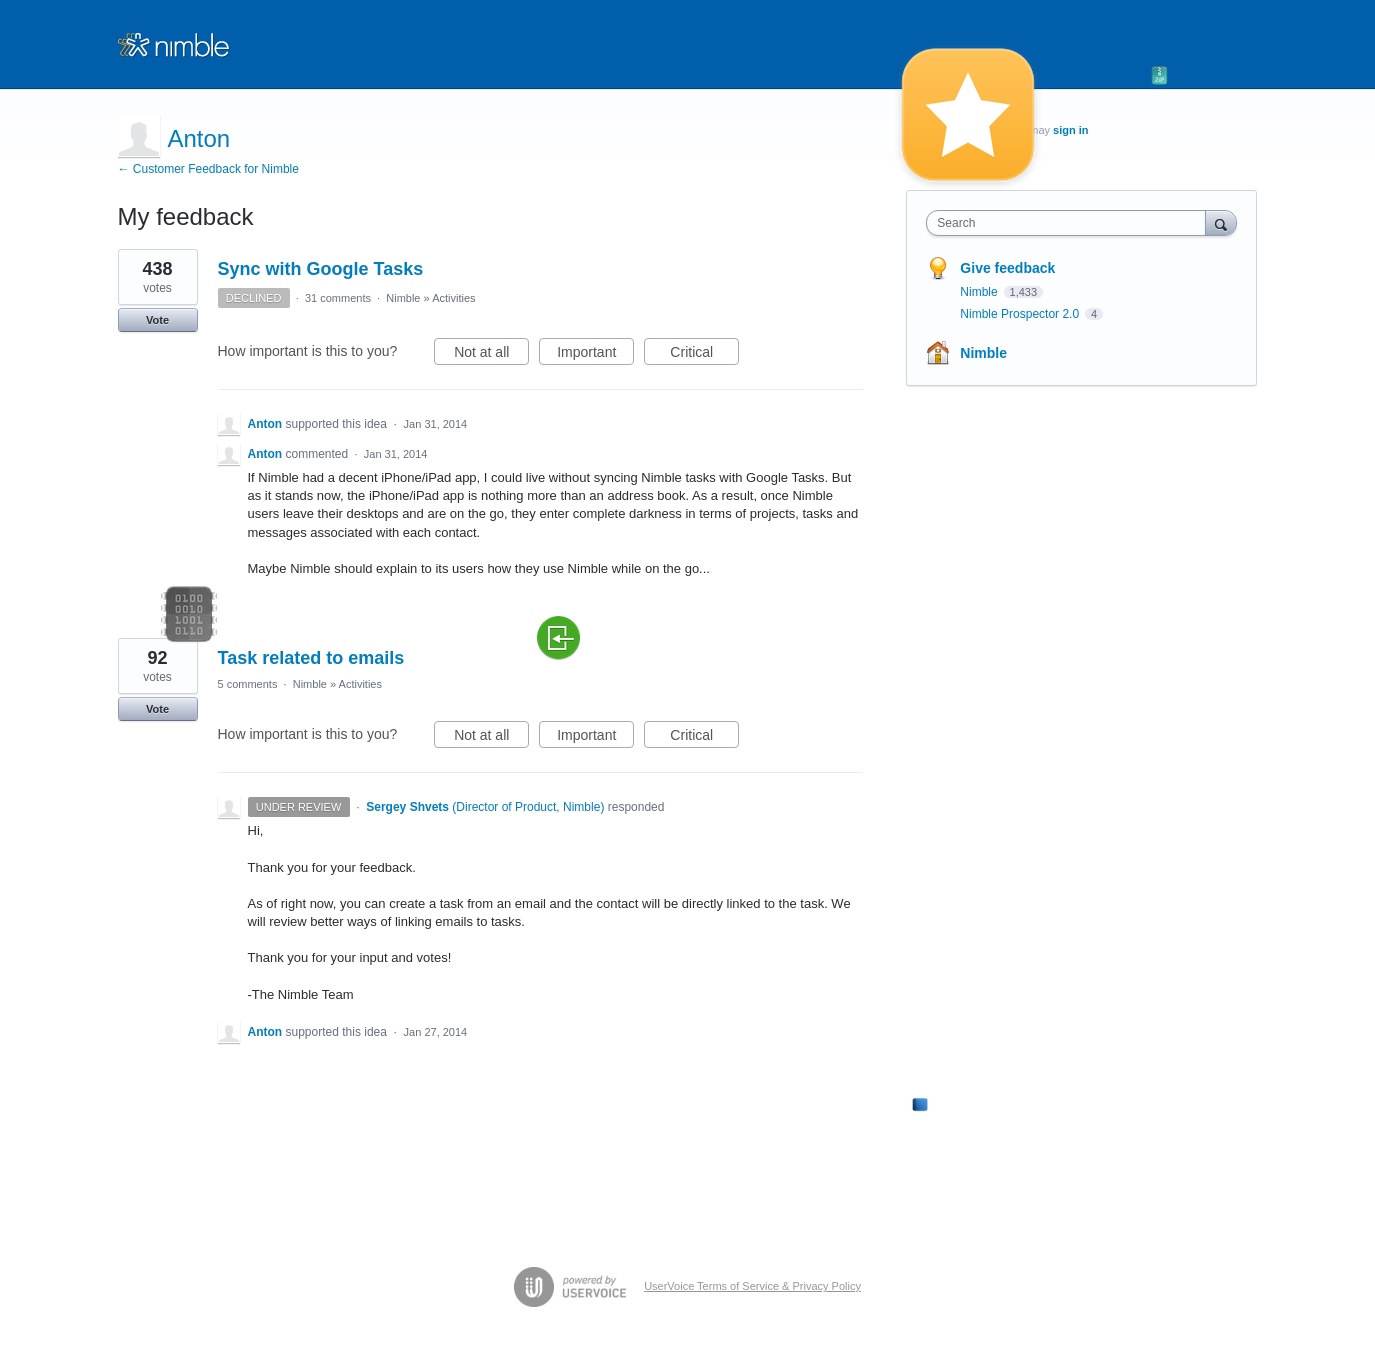  I want to click on access your desktop folder, so click(920, 1104).